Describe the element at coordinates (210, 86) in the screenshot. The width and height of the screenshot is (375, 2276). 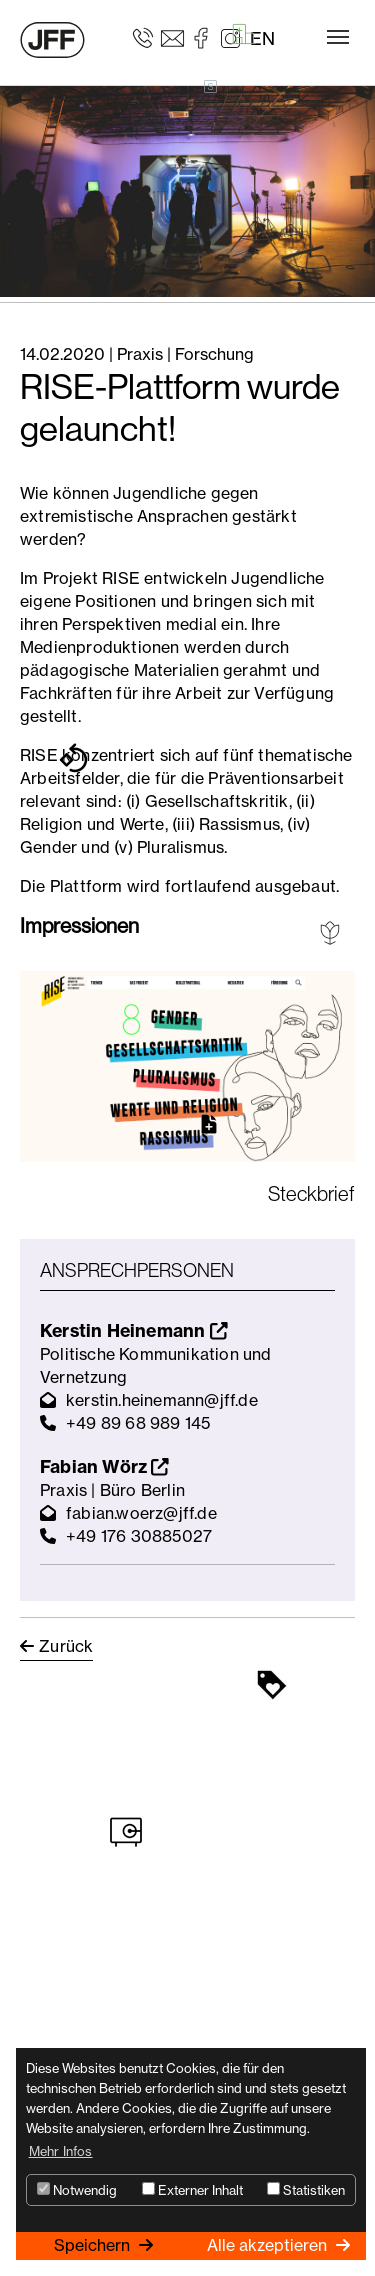
I see `link to Stripe payment services` at that location.